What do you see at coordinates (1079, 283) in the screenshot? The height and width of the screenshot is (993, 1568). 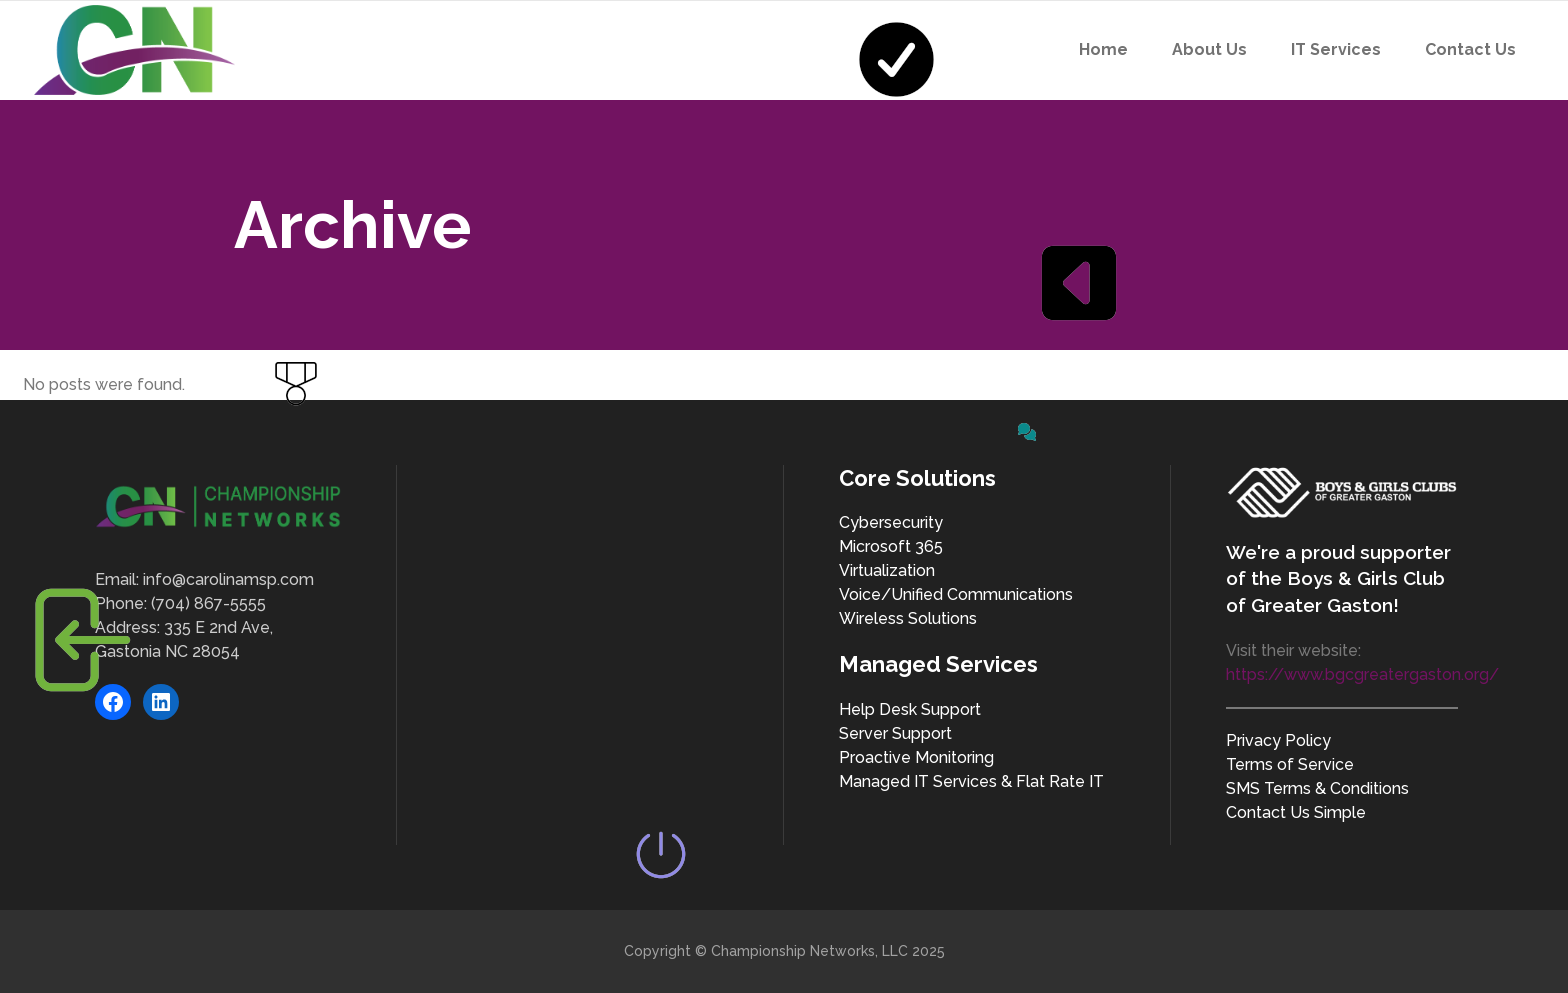 I see `navigate to the previous item or screen` at bounding box center [1079, 283].